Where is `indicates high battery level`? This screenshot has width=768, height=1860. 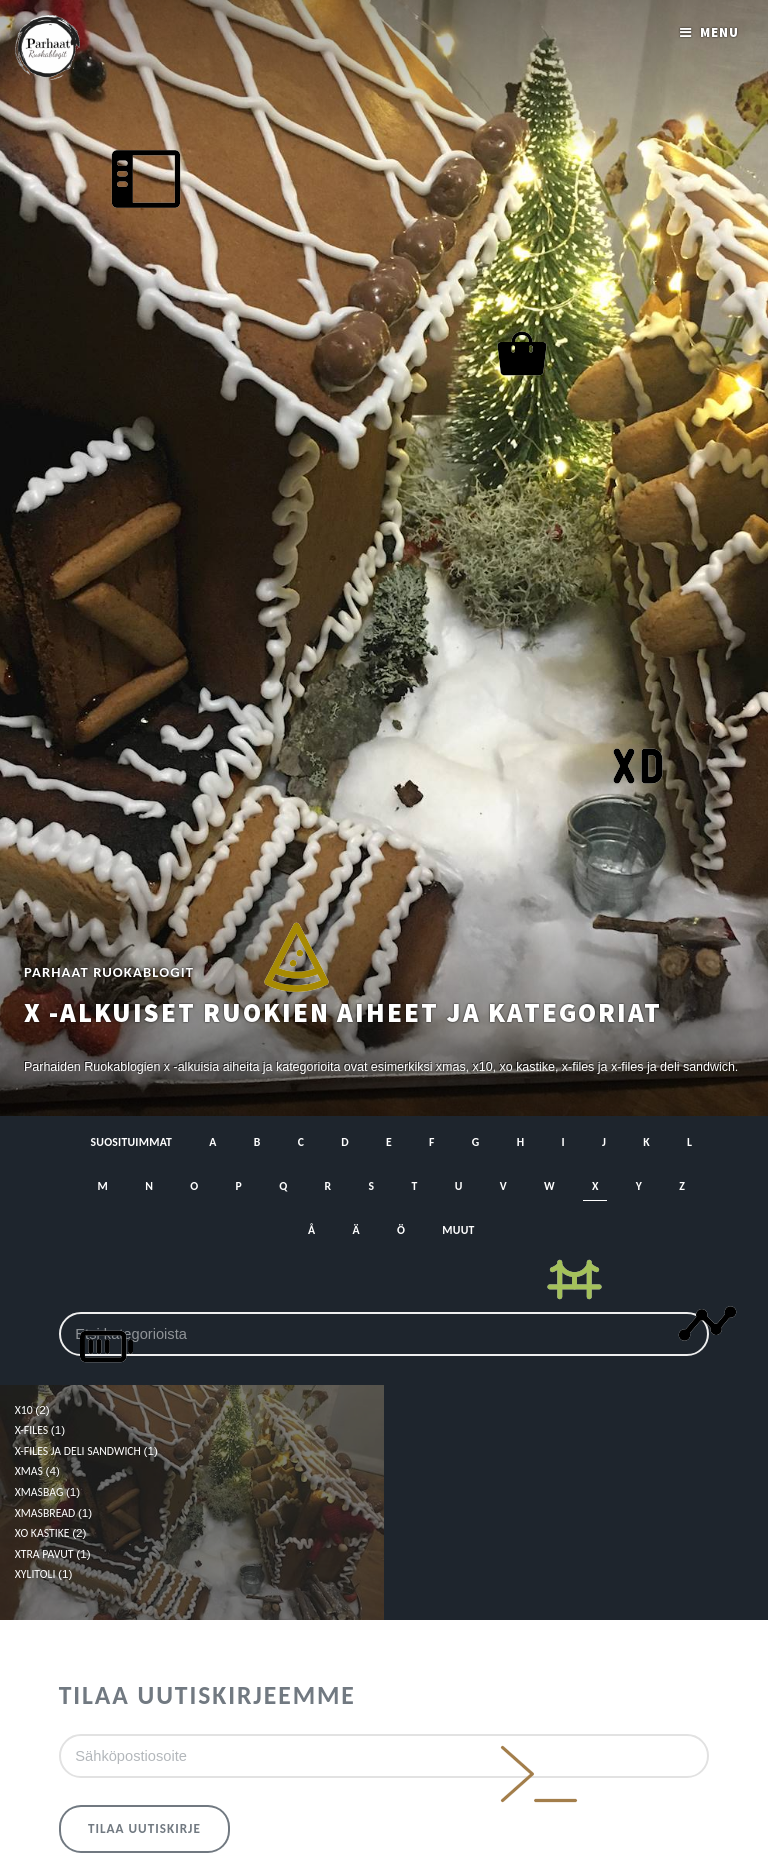 indicates high battery level is located at coordinates (106, 1346).